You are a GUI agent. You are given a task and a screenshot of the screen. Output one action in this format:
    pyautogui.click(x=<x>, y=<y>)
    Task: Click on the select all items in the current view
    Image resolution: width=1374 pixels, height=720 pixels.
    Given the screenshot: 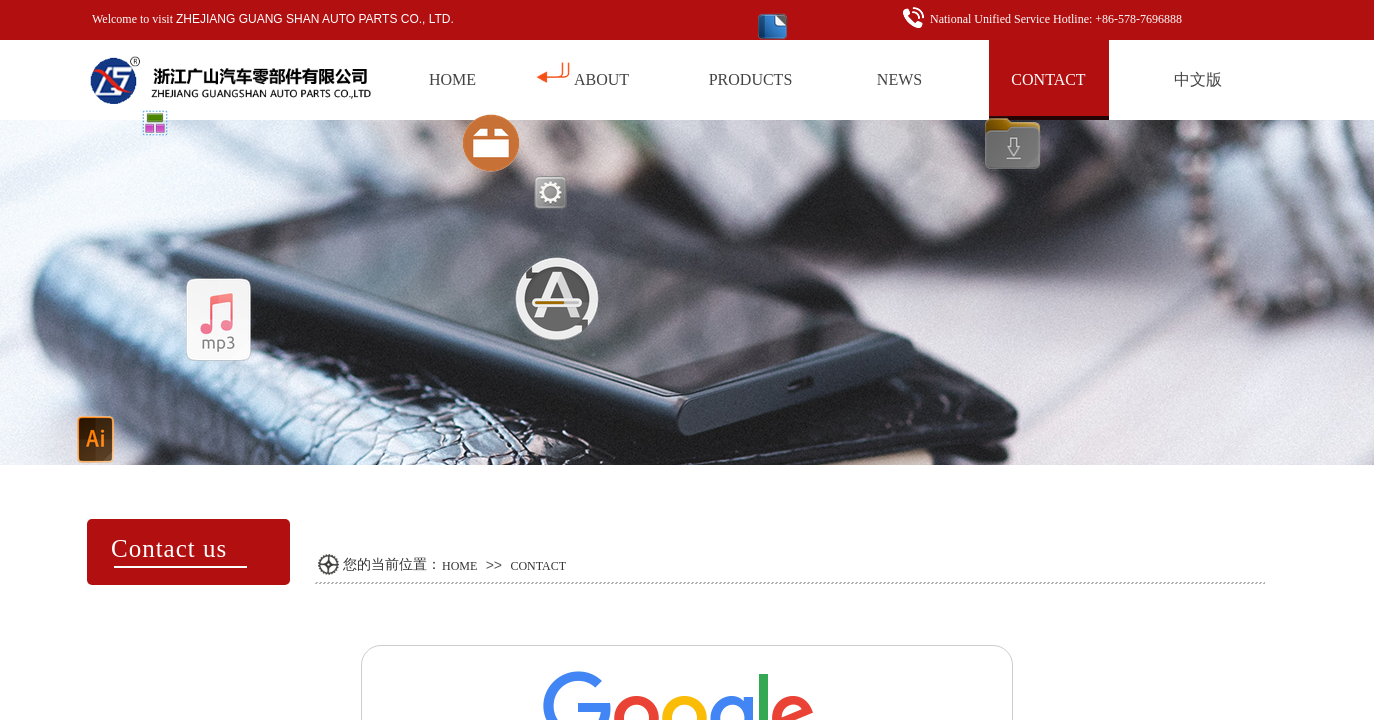 What is the action you would take?
    pyautogui.click(x=155, y=123)
    